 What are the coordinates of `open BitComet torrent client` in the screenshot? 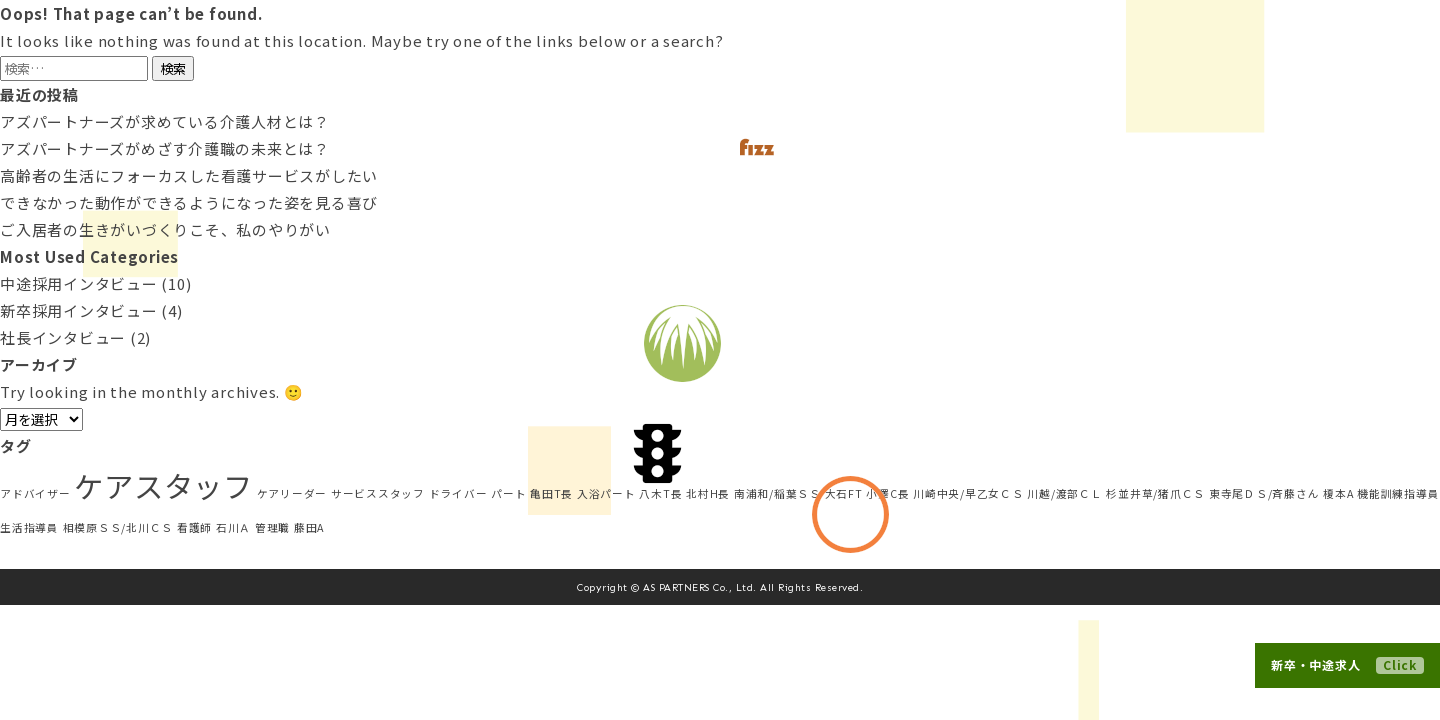 It's located at (682, 343).